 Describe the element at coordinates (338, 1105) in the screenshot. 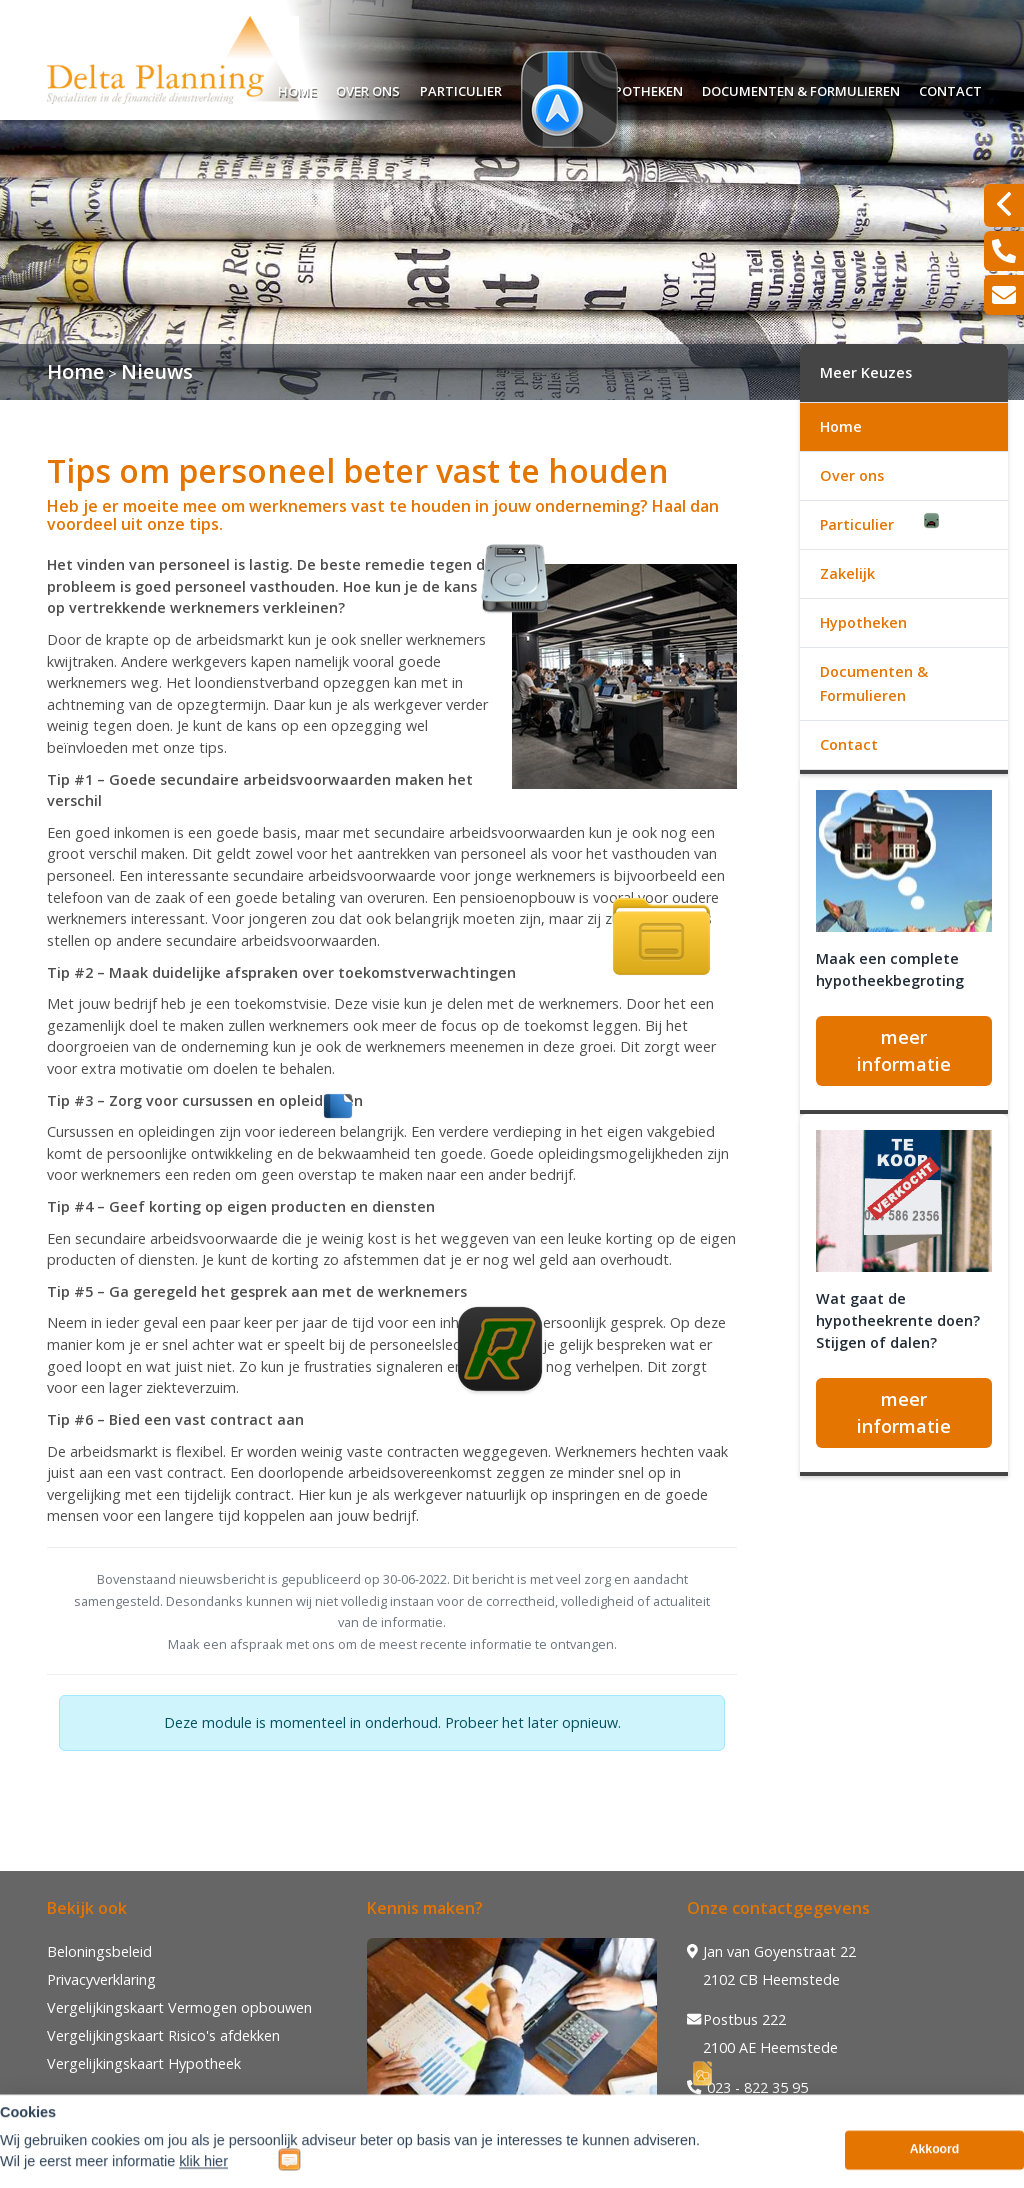

I see `change desktop wallpaper settings` at that location.